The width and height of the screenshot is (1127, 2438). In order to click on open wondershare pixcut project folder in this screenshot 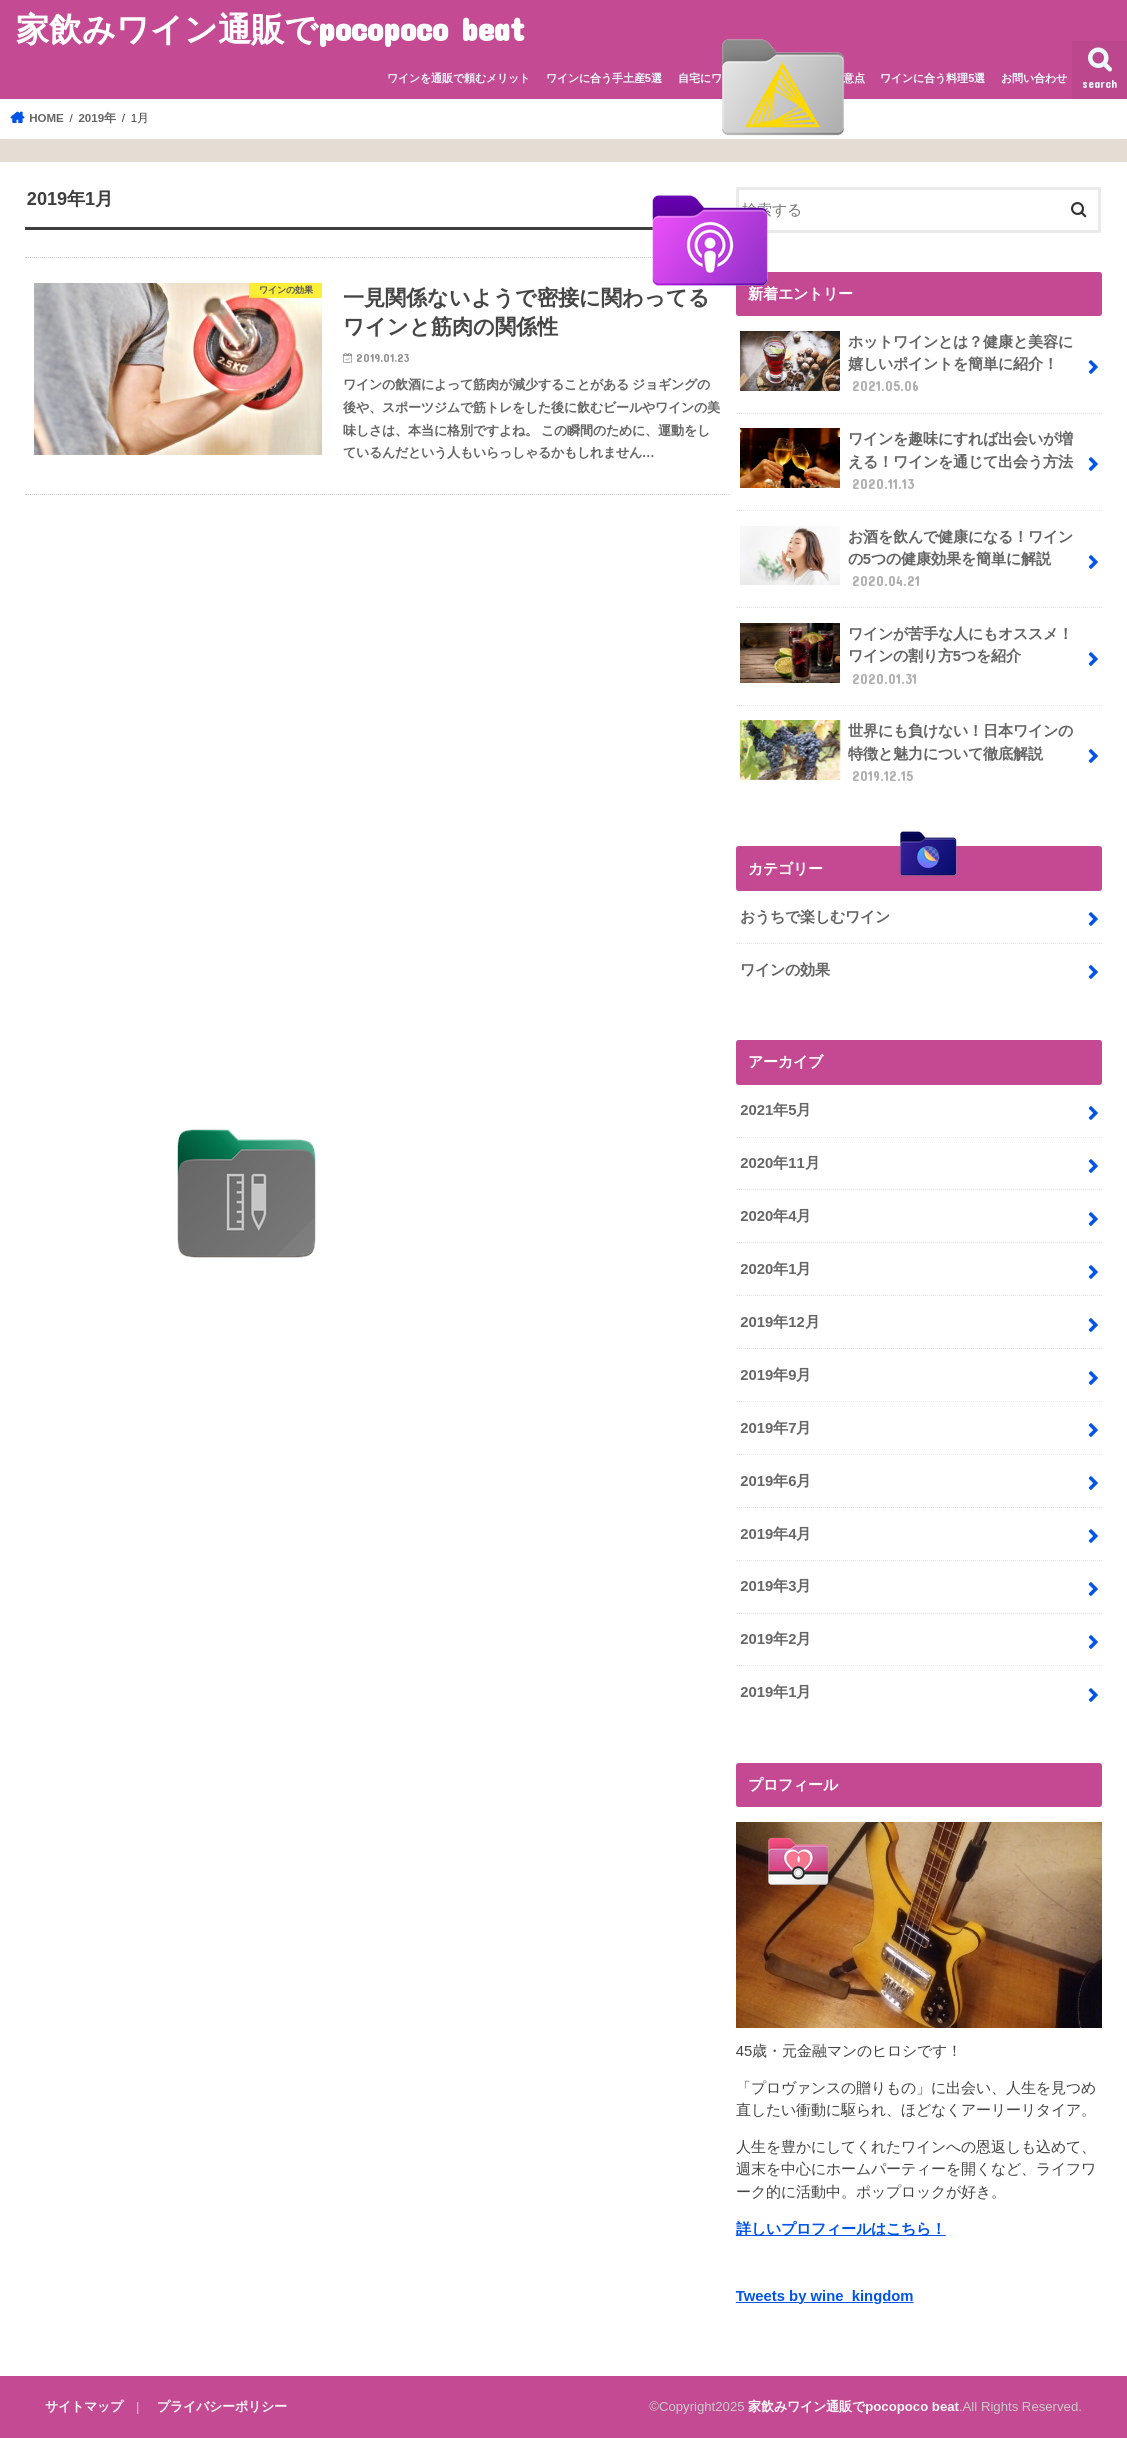, I will do `click(928, 855)`.